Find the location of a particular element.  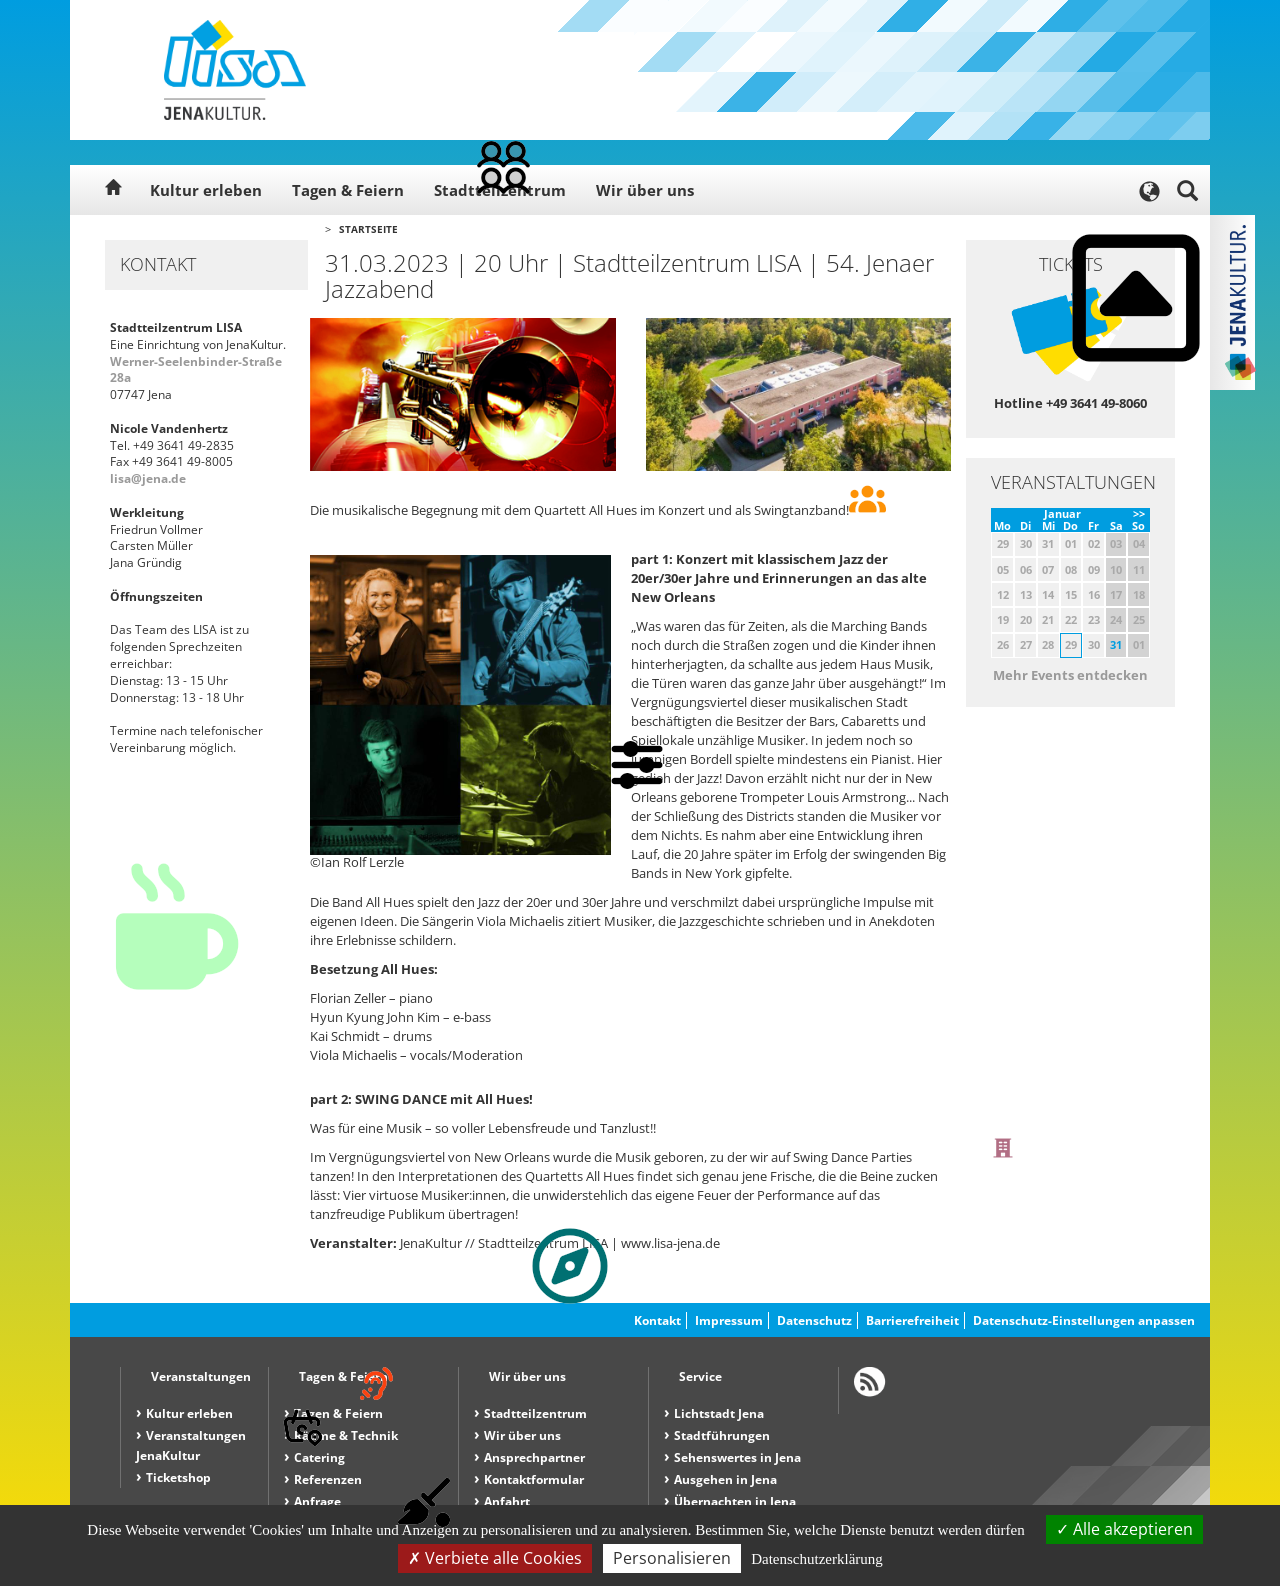

expand or collapse a section upward is located at coordinates (1136, 298).